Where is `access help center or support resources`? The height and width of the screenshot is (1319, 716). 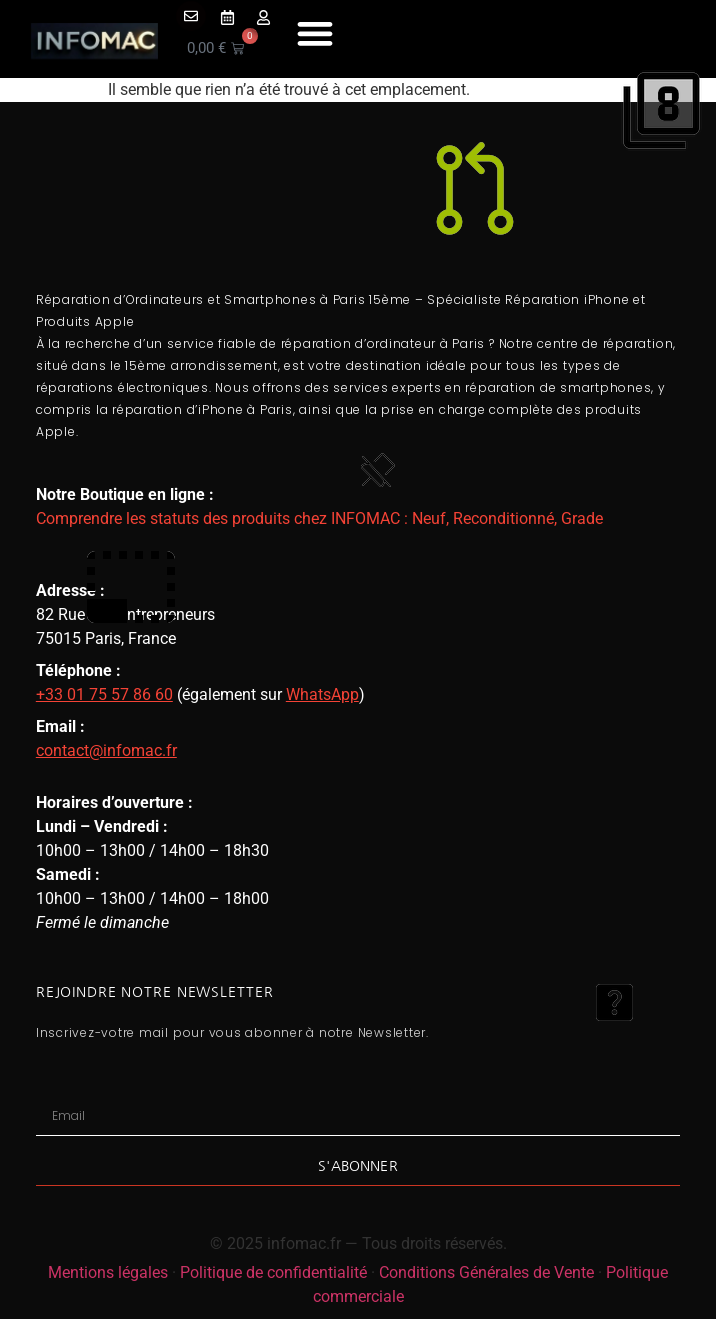
access help center or support resources is located at coordinates (614, 1002).